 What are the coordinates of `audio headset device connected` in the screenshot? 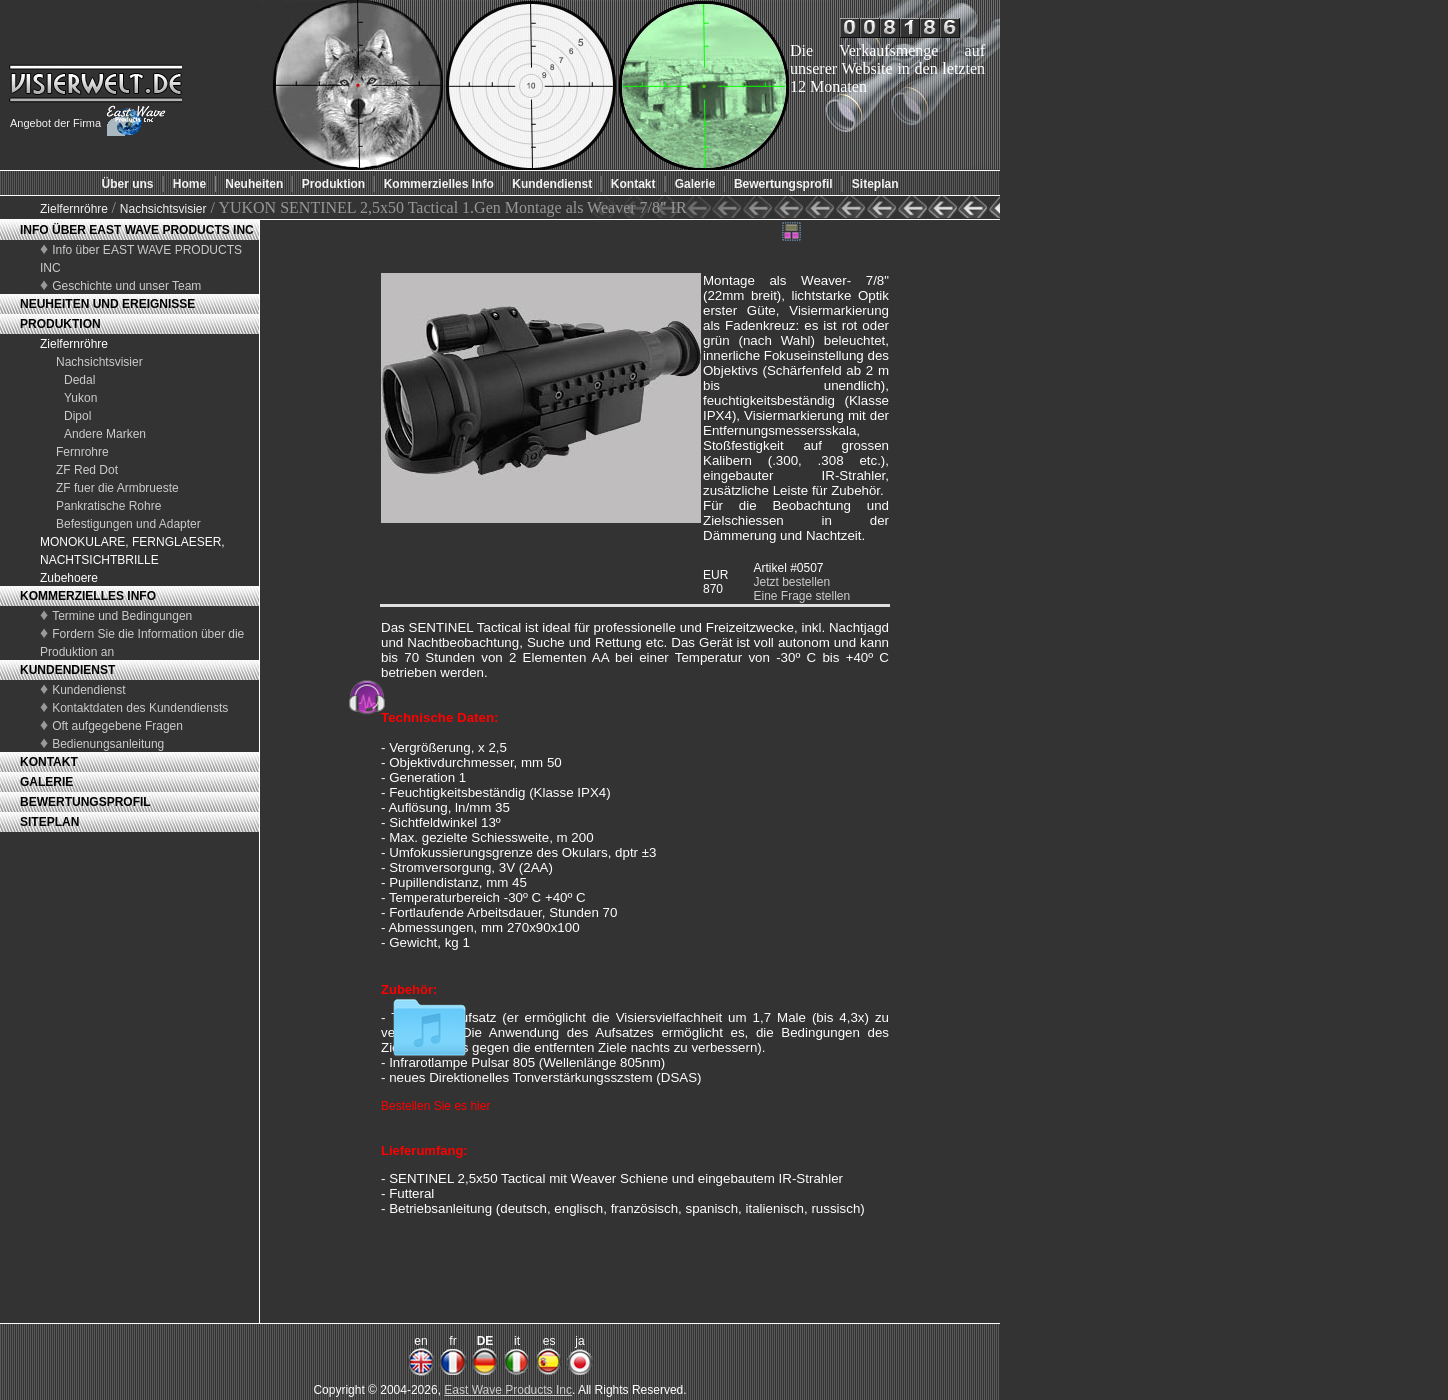 It's located at (367, 697).